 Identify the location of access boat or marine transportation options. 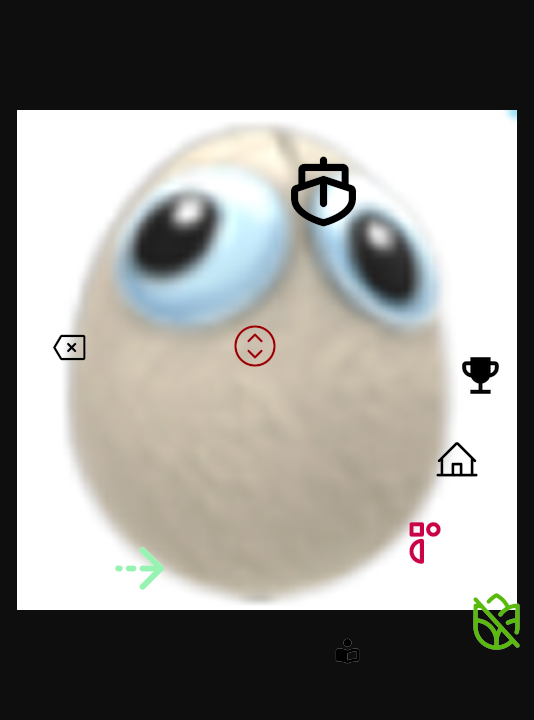
(323, 191).